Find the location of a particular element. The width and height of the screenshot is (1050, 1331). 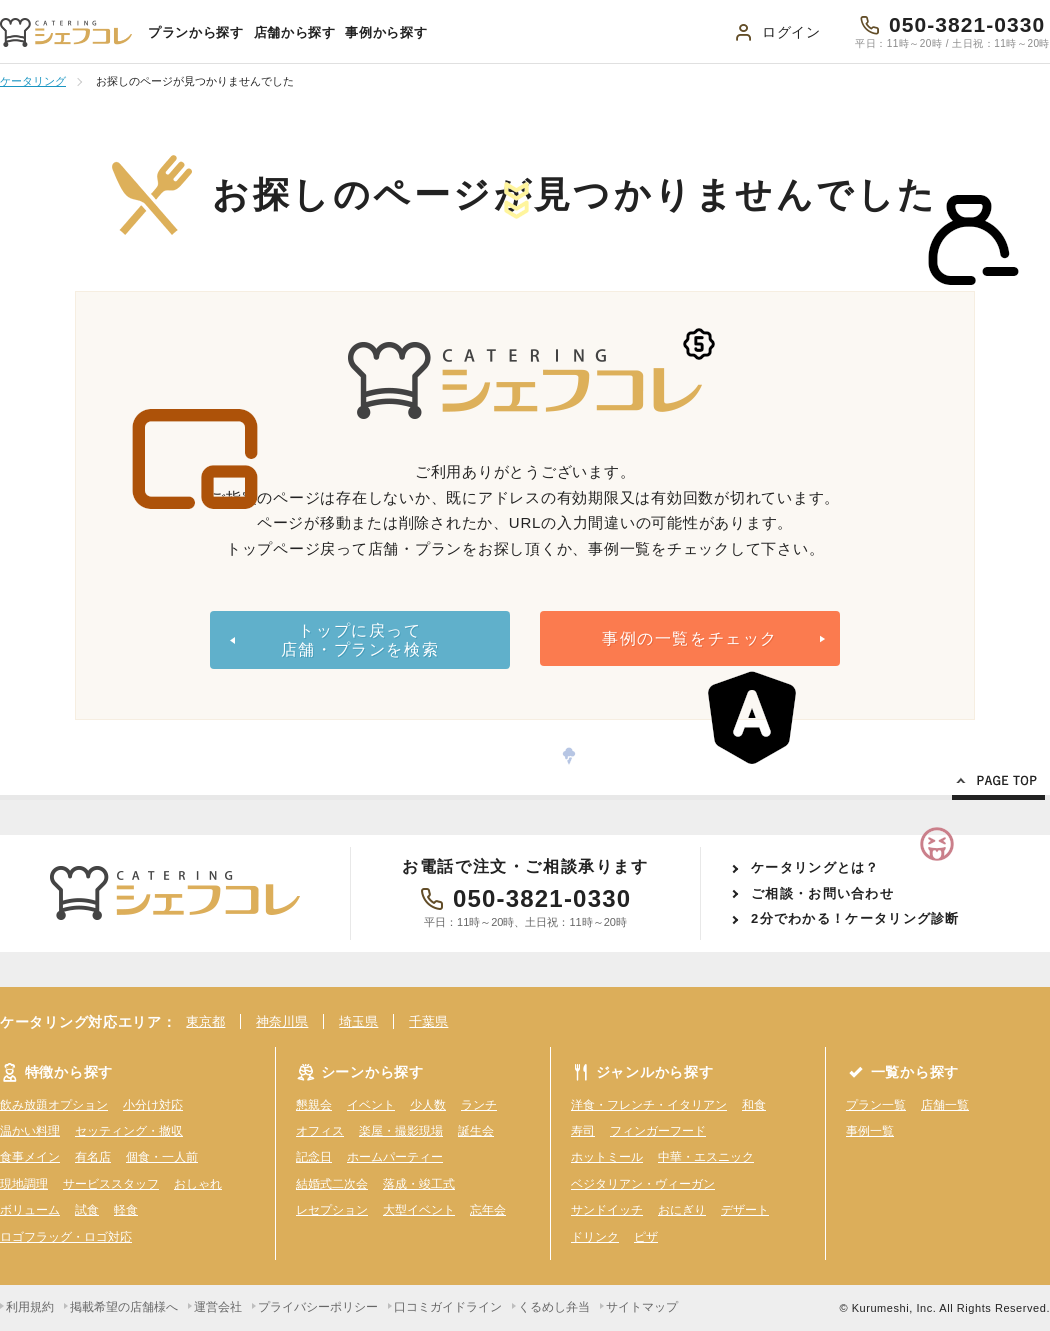

insert a silly or playful emoji reaction is located at coordinates (937, 844).